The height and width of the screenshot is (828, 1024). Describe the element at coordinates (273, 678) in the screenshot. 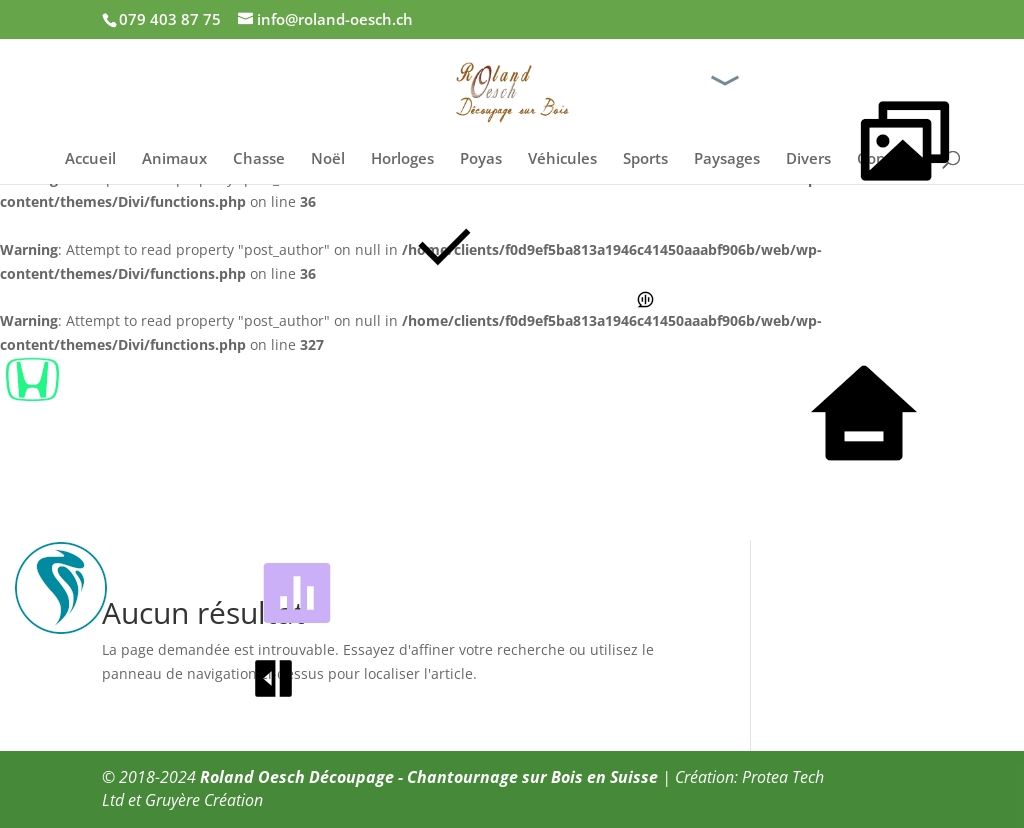

I see `collapse the sidebar panel` at that location.